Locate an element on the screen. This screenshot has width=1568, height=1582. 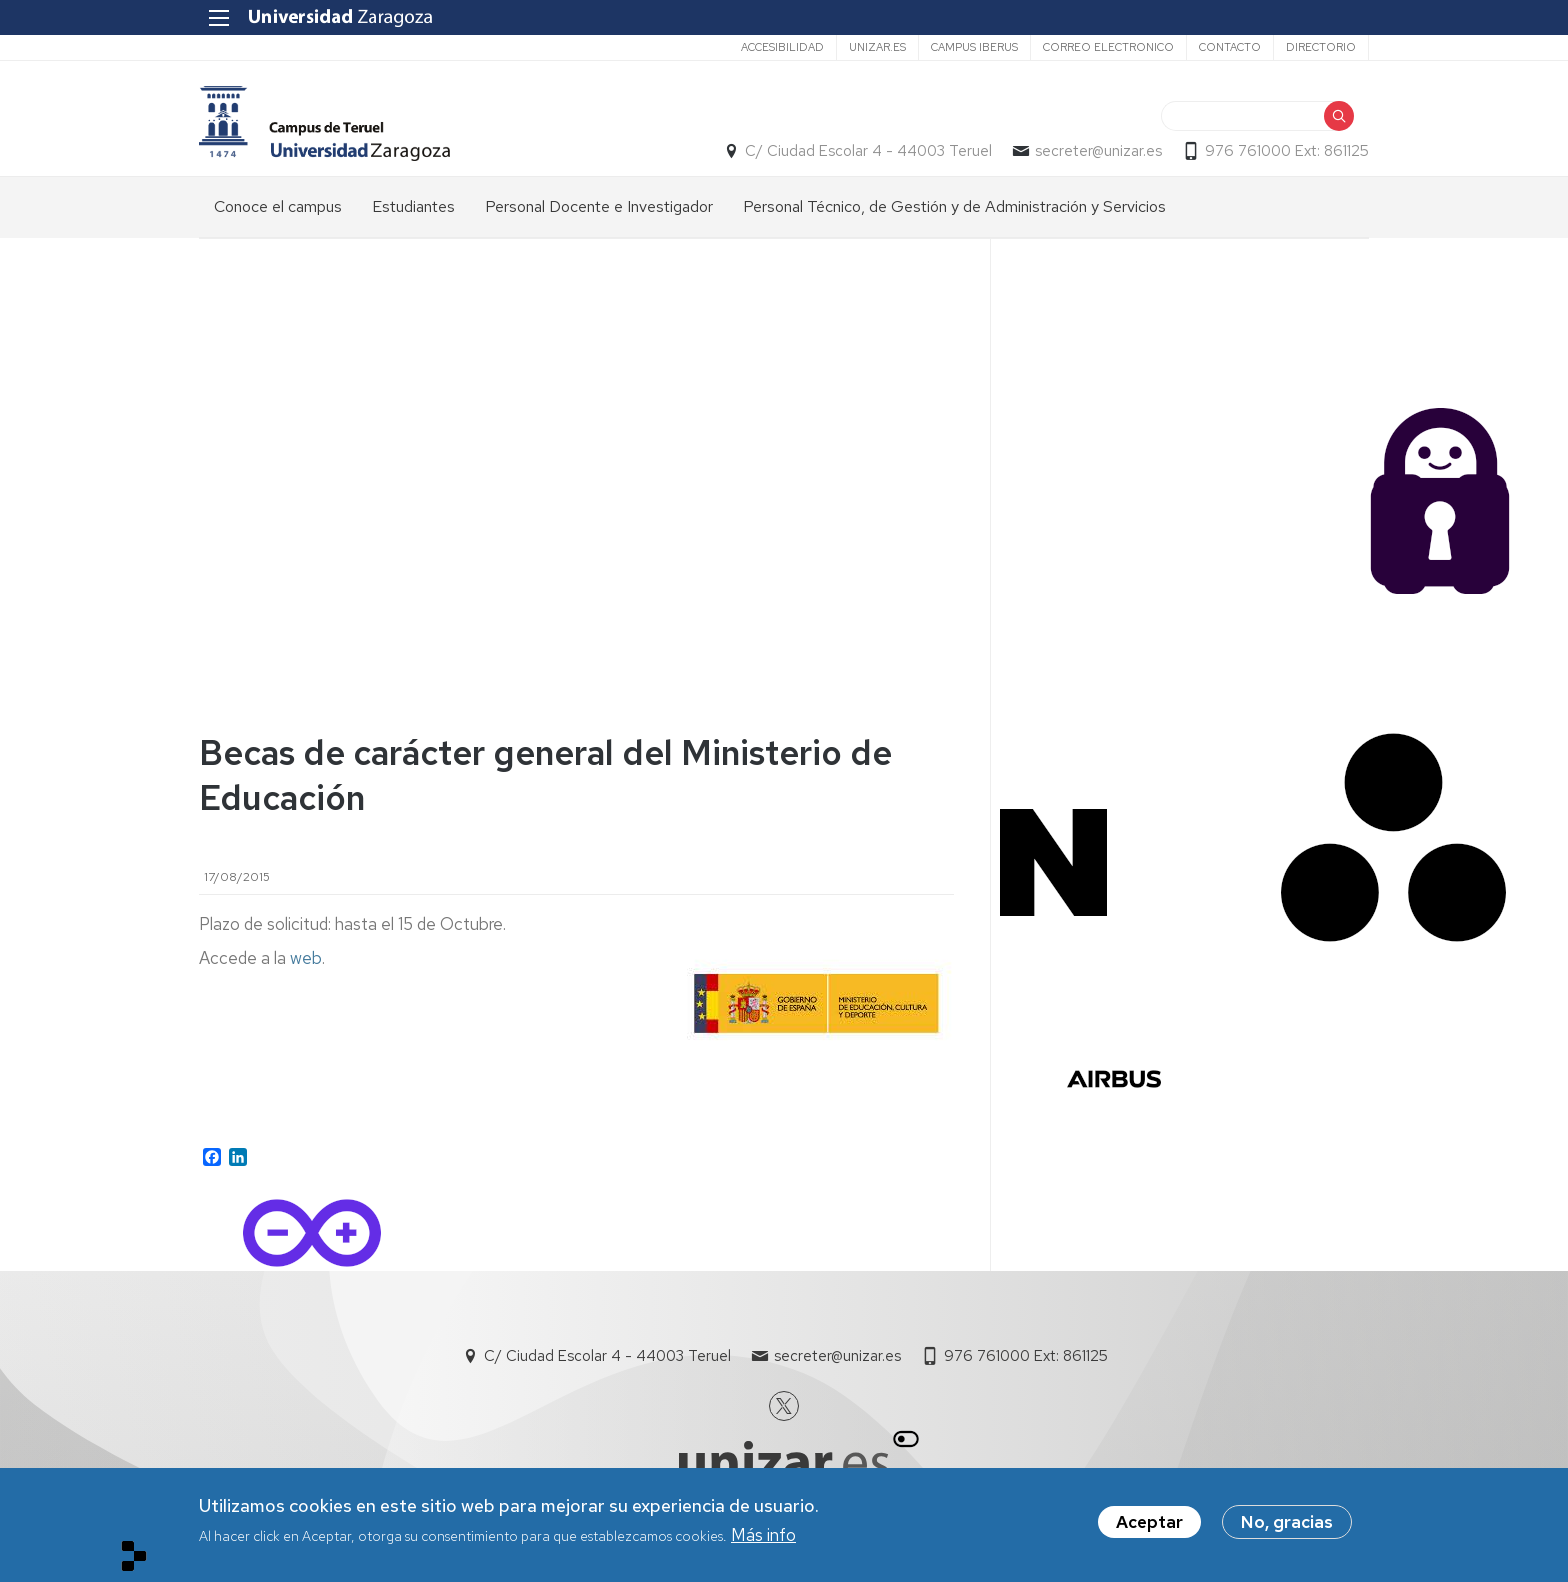
toggle a setting on or off is located at coordinates (906, 1439).